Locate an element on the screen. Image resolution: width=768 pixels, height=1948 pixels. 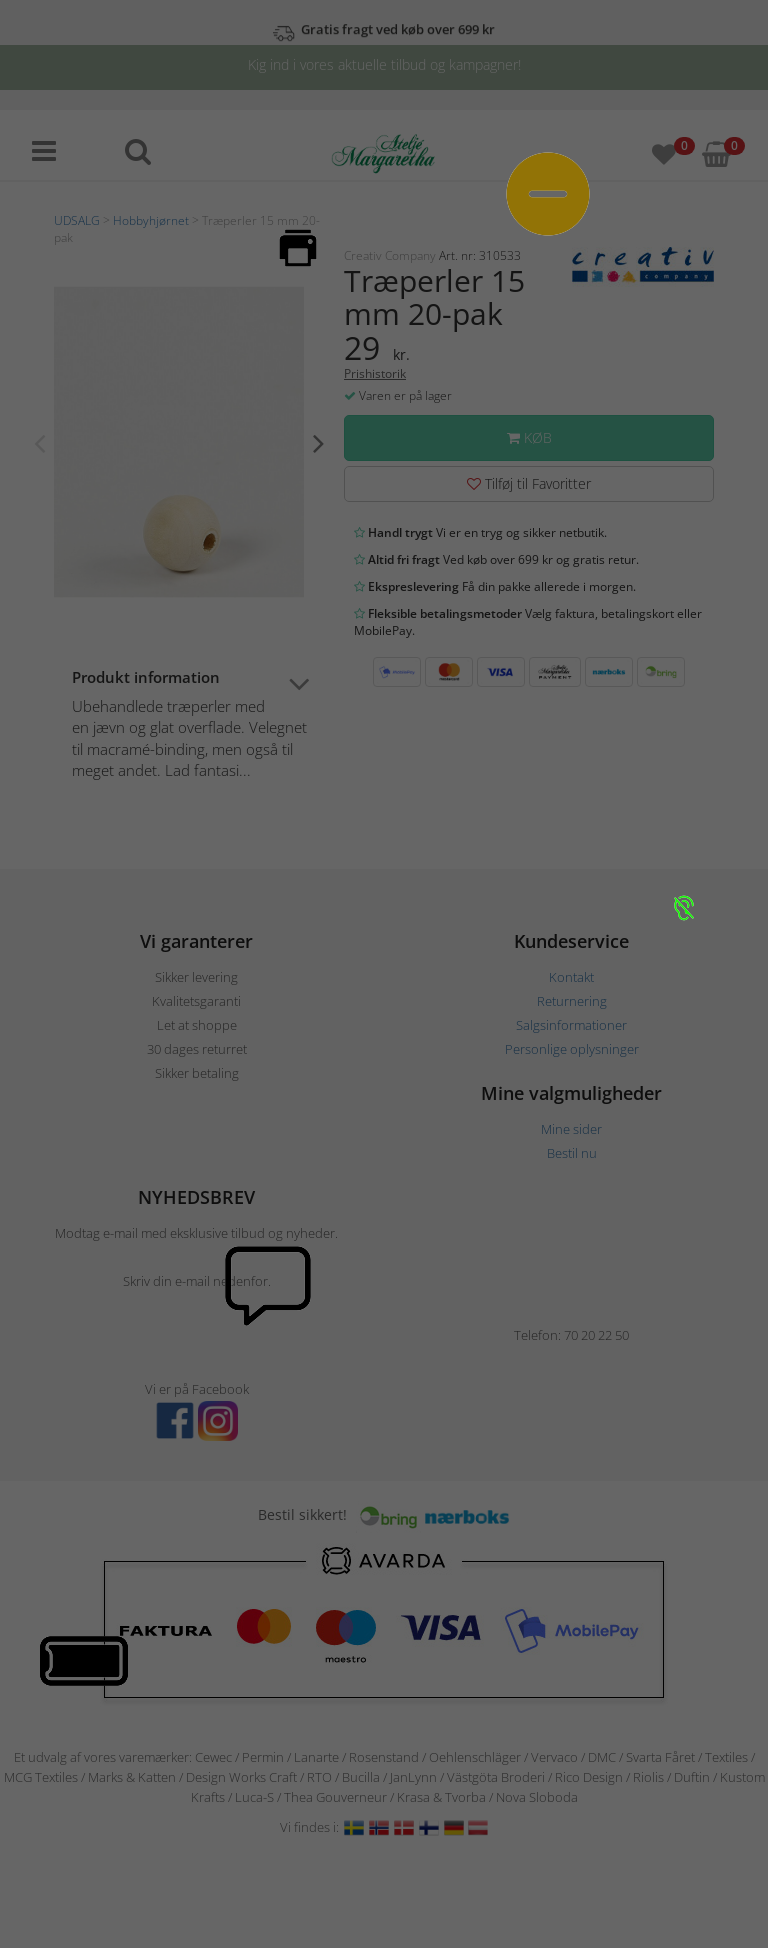
open chat or messaging is located at coordinates (268, 1286).